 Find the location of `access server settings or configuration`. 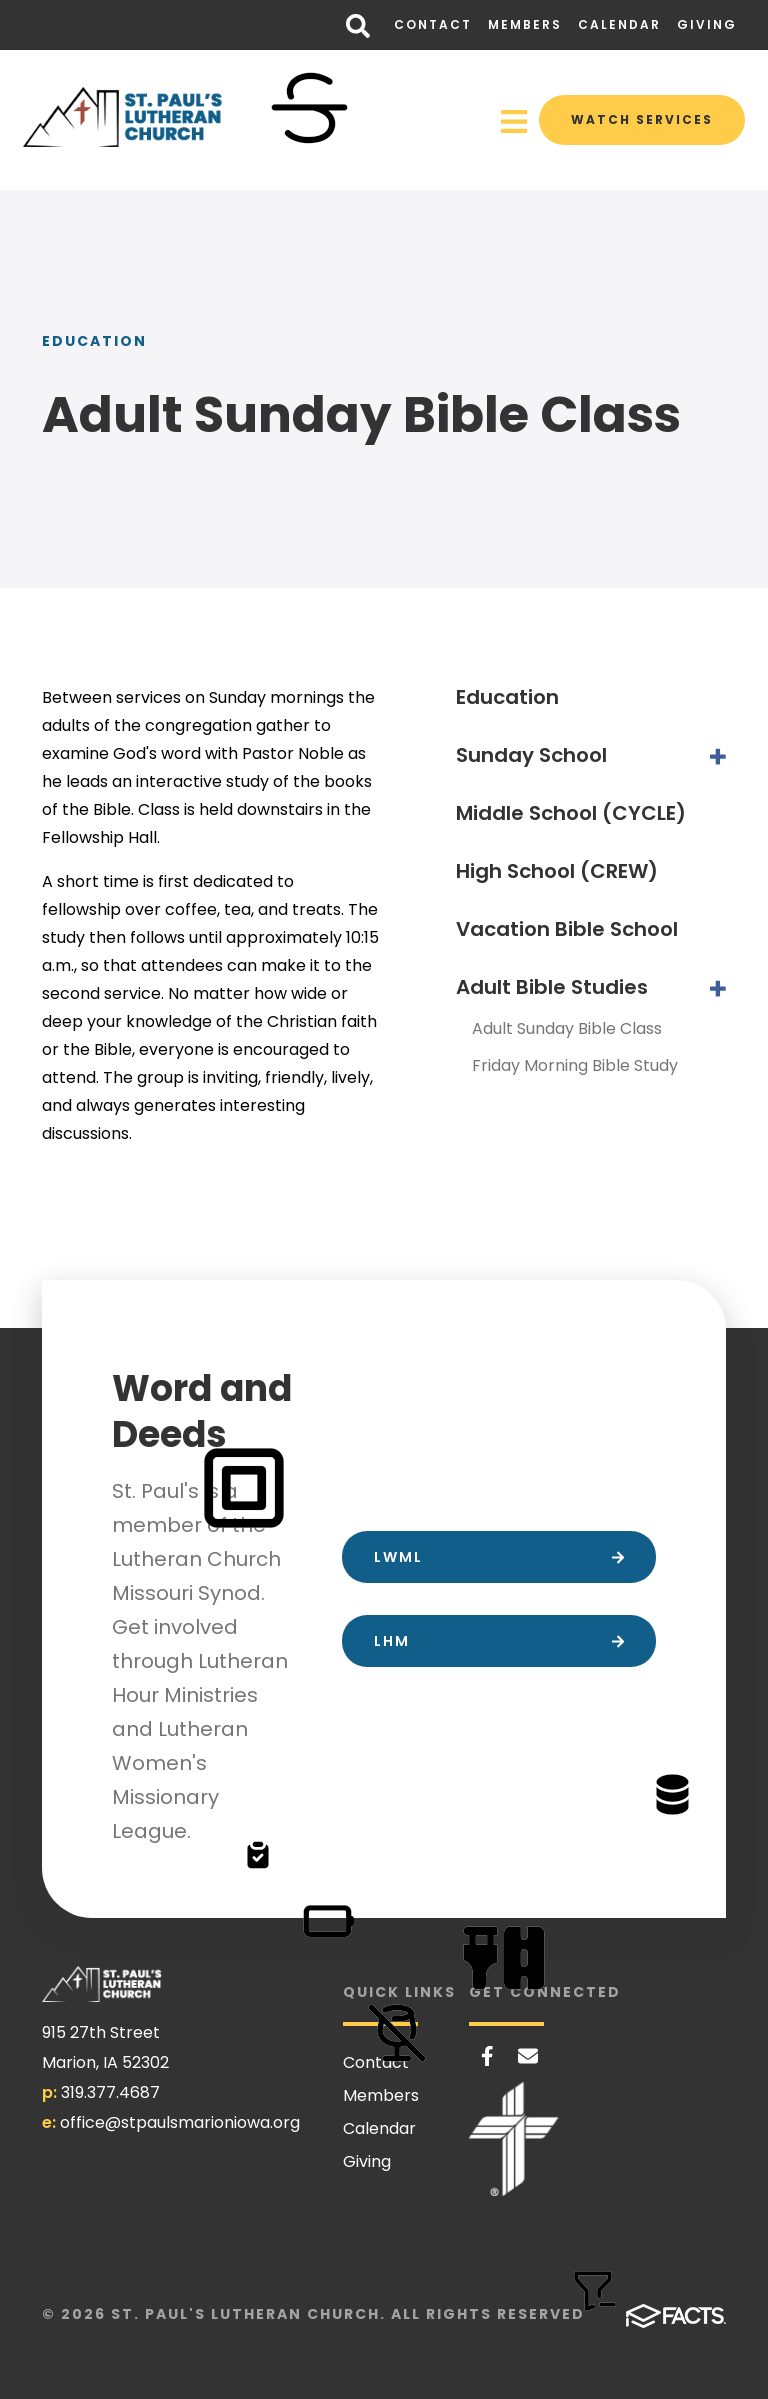

access server settings or configuration is located at coordinates (672, 1794).